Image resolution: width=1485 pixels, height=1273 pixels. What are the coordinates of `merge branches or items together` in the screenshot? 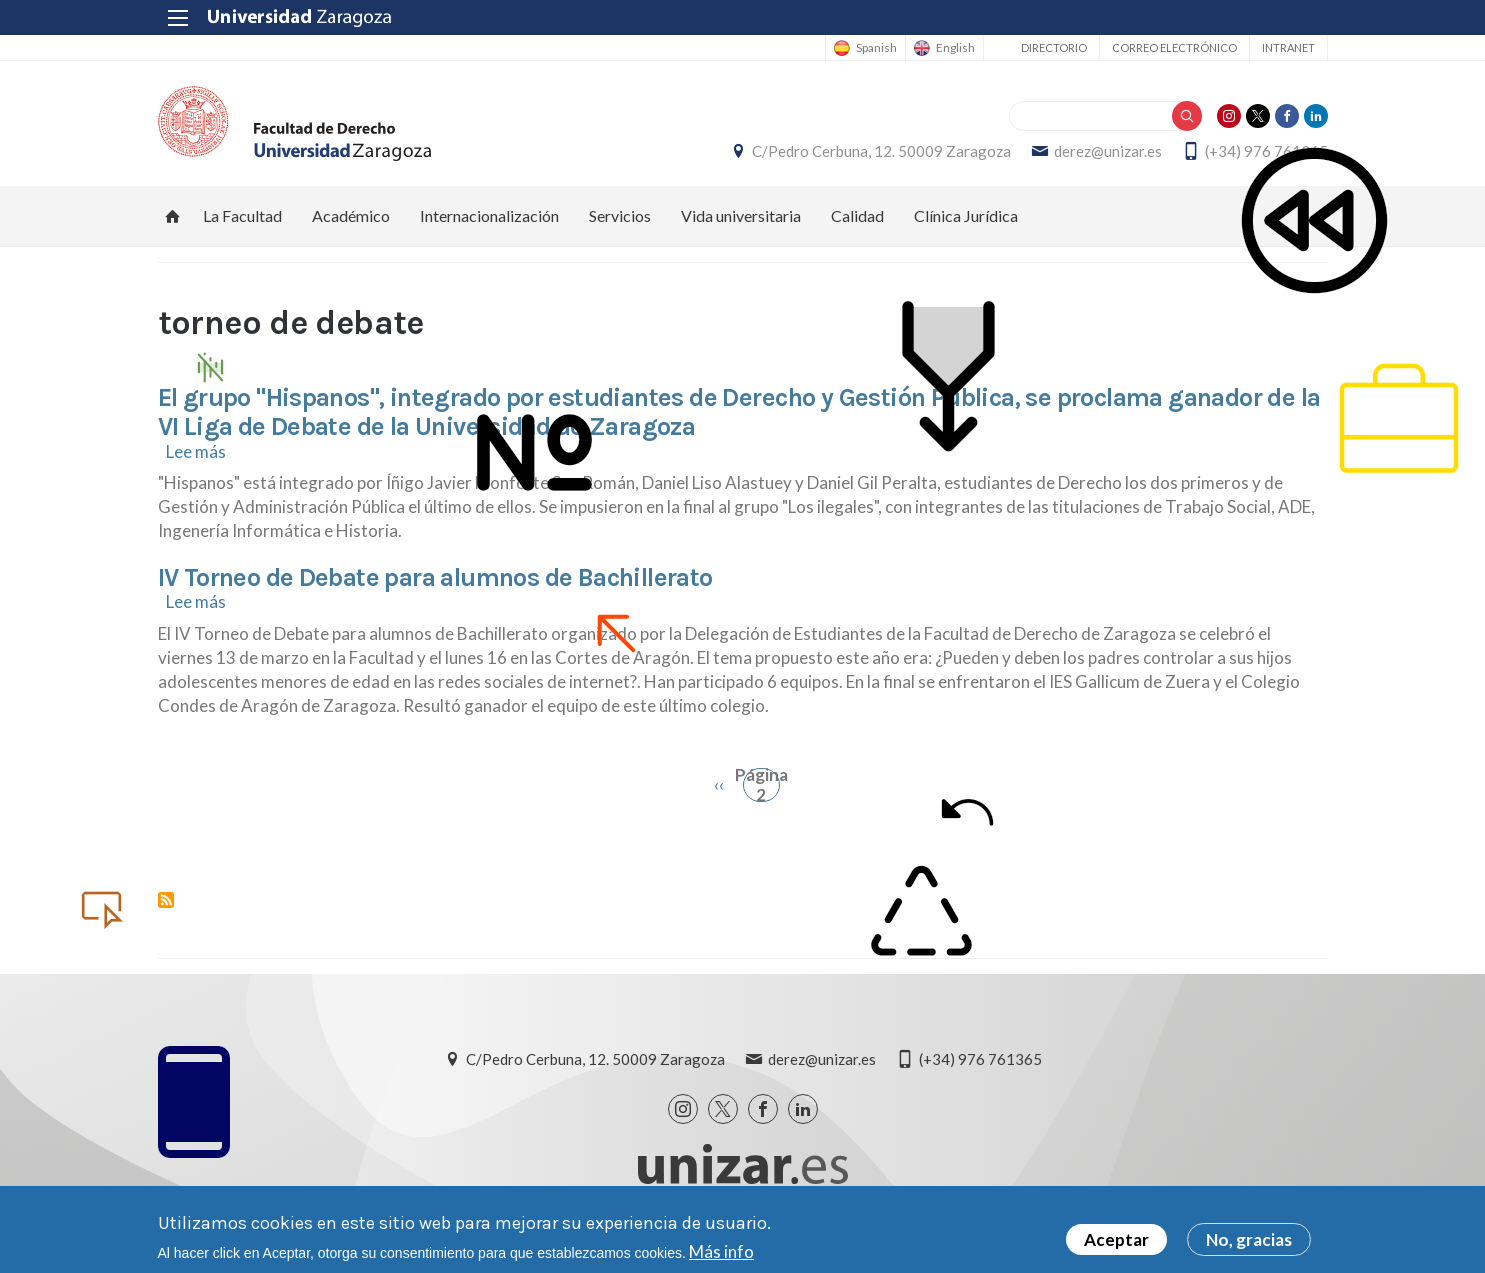 It's located at (948, 370).